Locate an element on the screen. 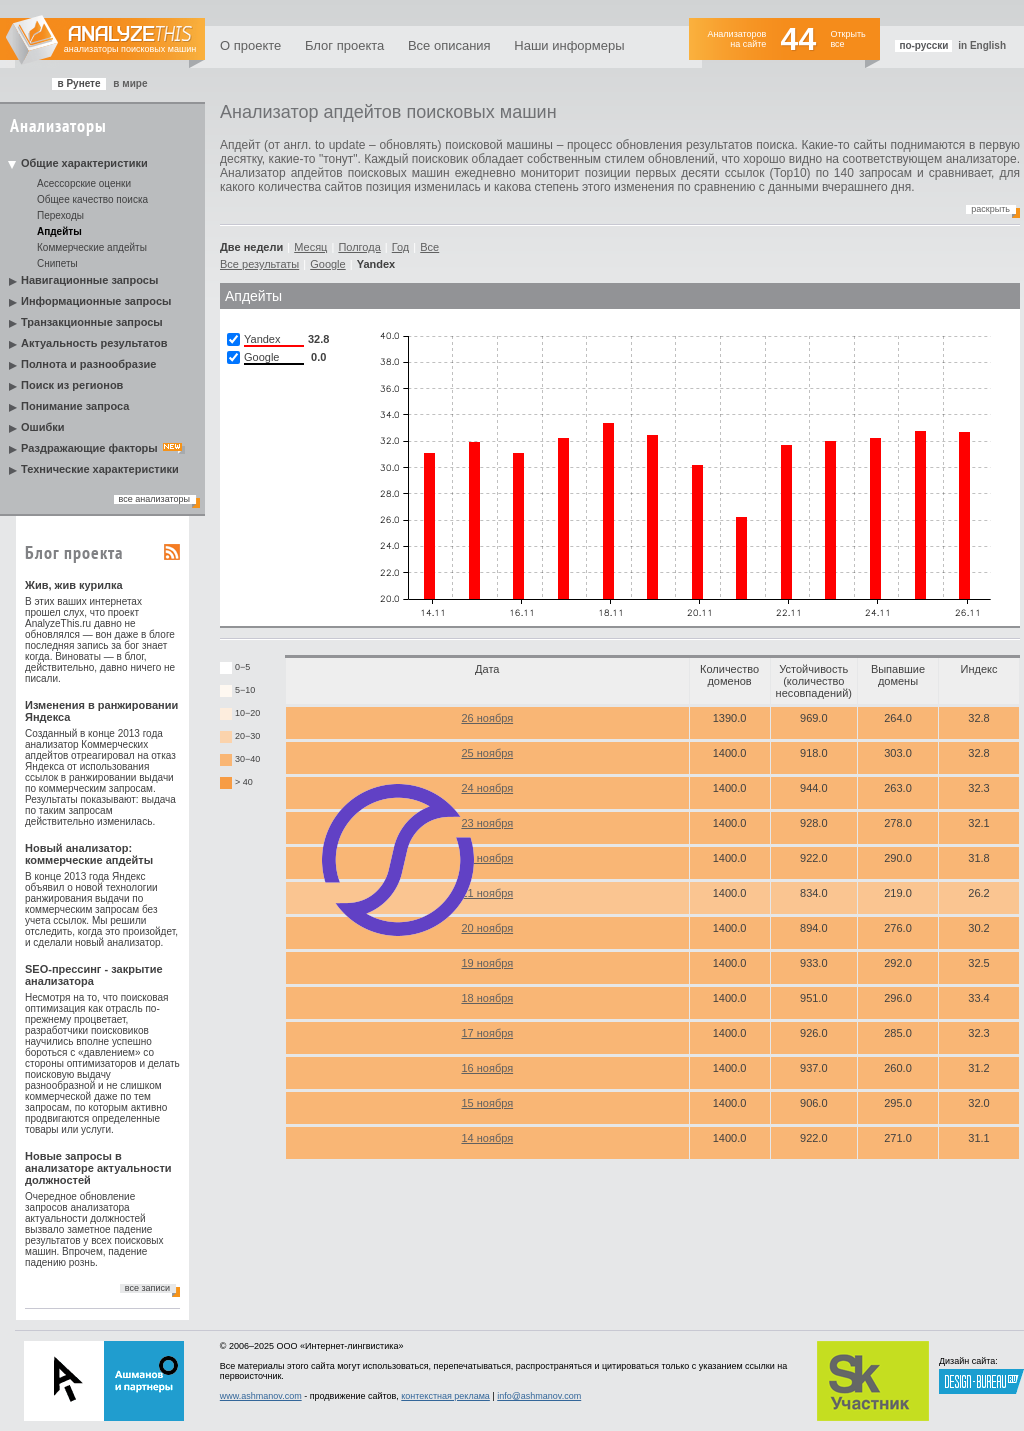 The image size is (1024, 1431). open the OneStream app is located at coordinates (398, 860).